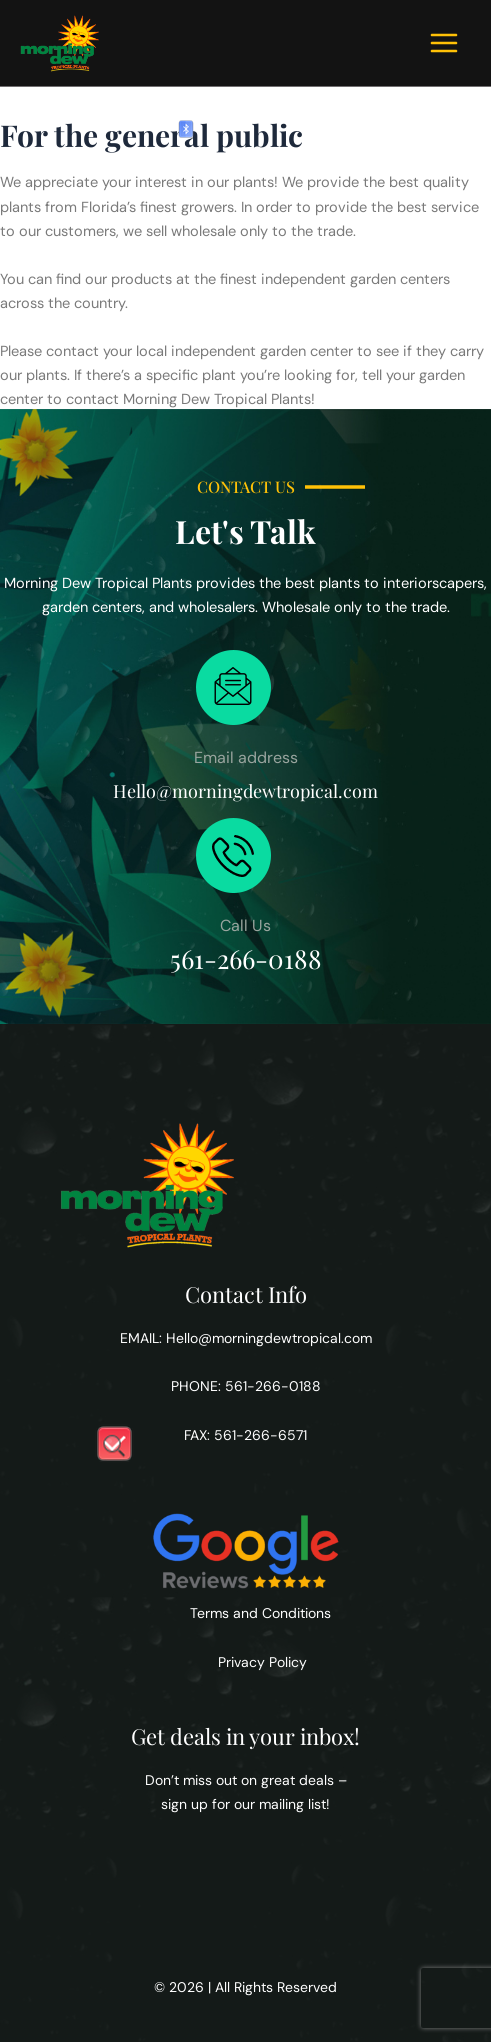 This screenshot has height=2042, width=491. What do you see at coordinates (186, 129) in the screenshot?
I see `open bluetooth settings app` at bounding box center [186, 129].